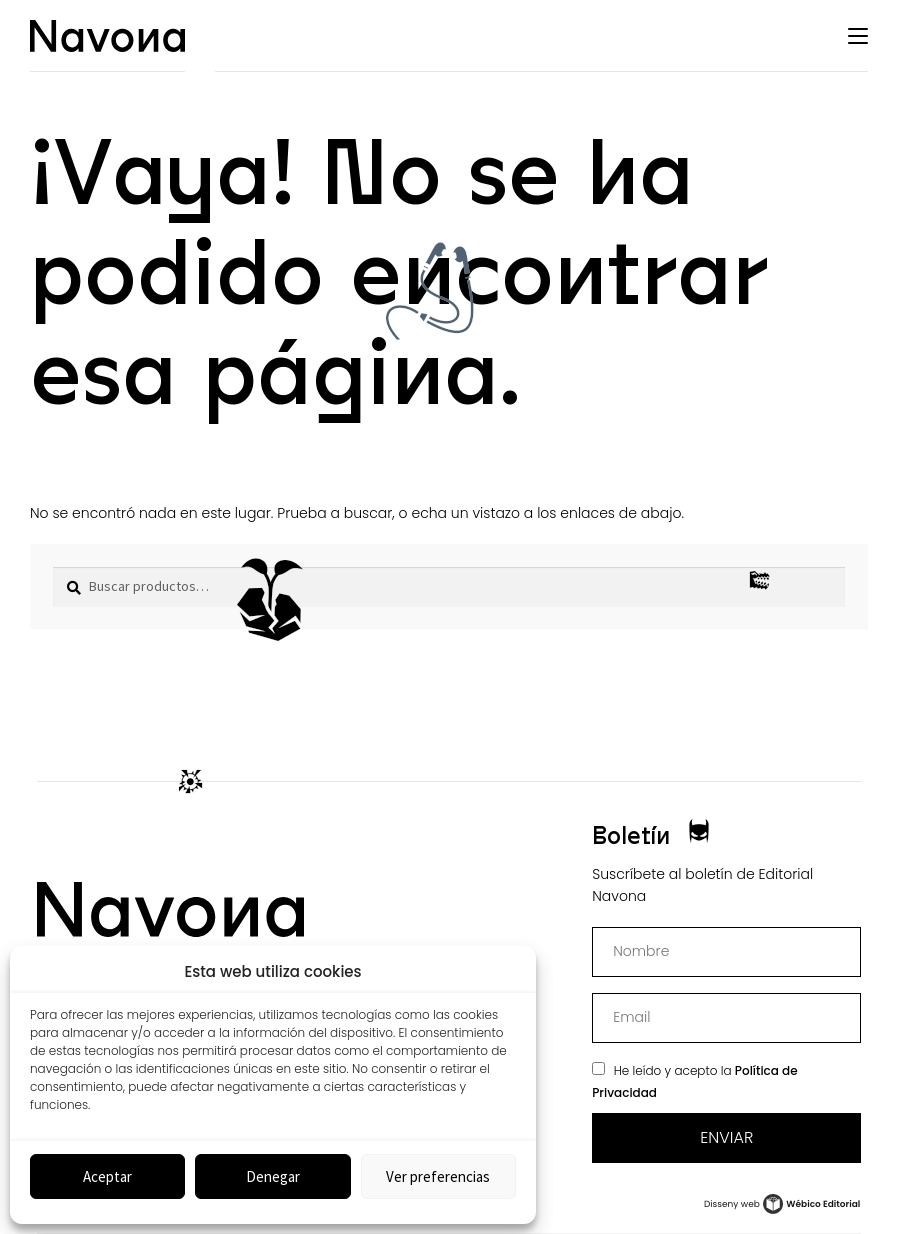  Describe the element at coordinates (190, 781) in the screenshot. I see `indicates a critical hit or power attack in gameplay` at that location.